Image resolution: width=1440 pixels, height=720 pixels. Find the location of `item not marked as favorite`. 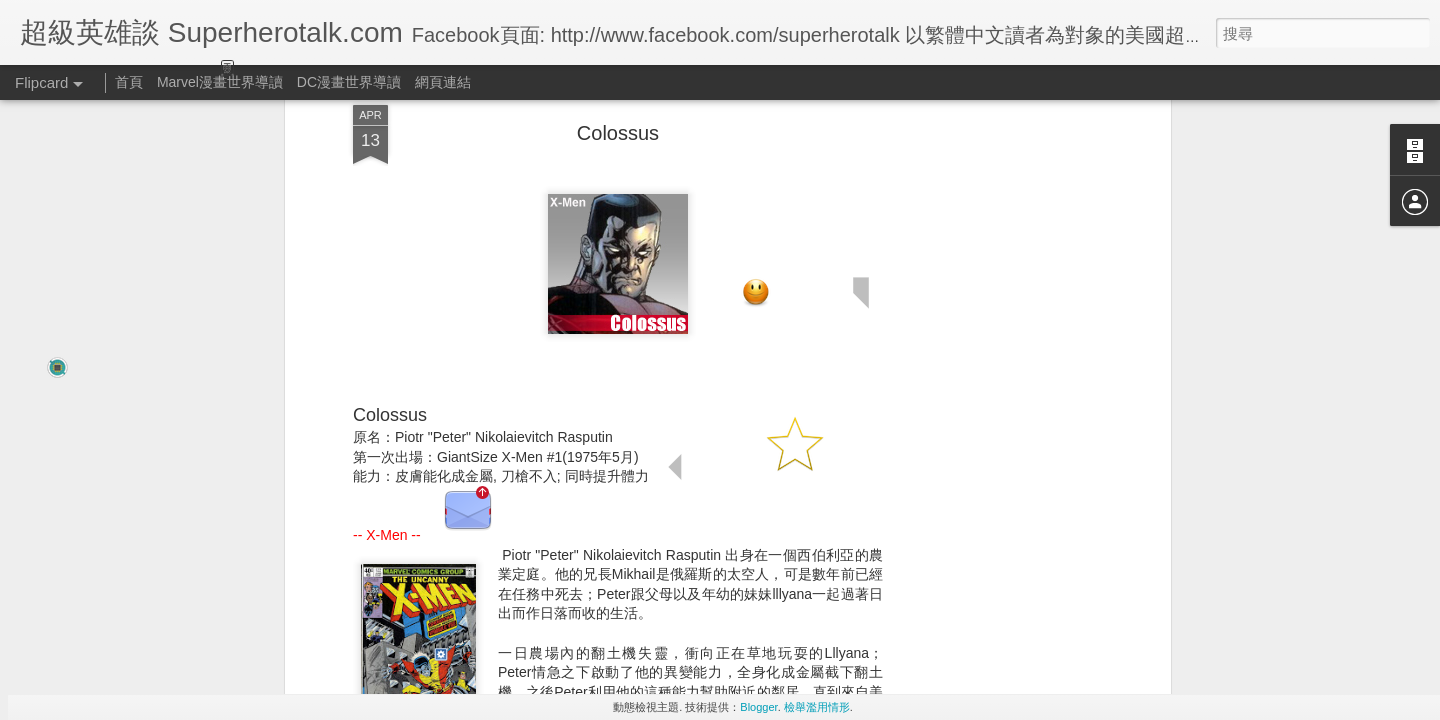

item not marked as favorite is located at coordinates (795, 445).